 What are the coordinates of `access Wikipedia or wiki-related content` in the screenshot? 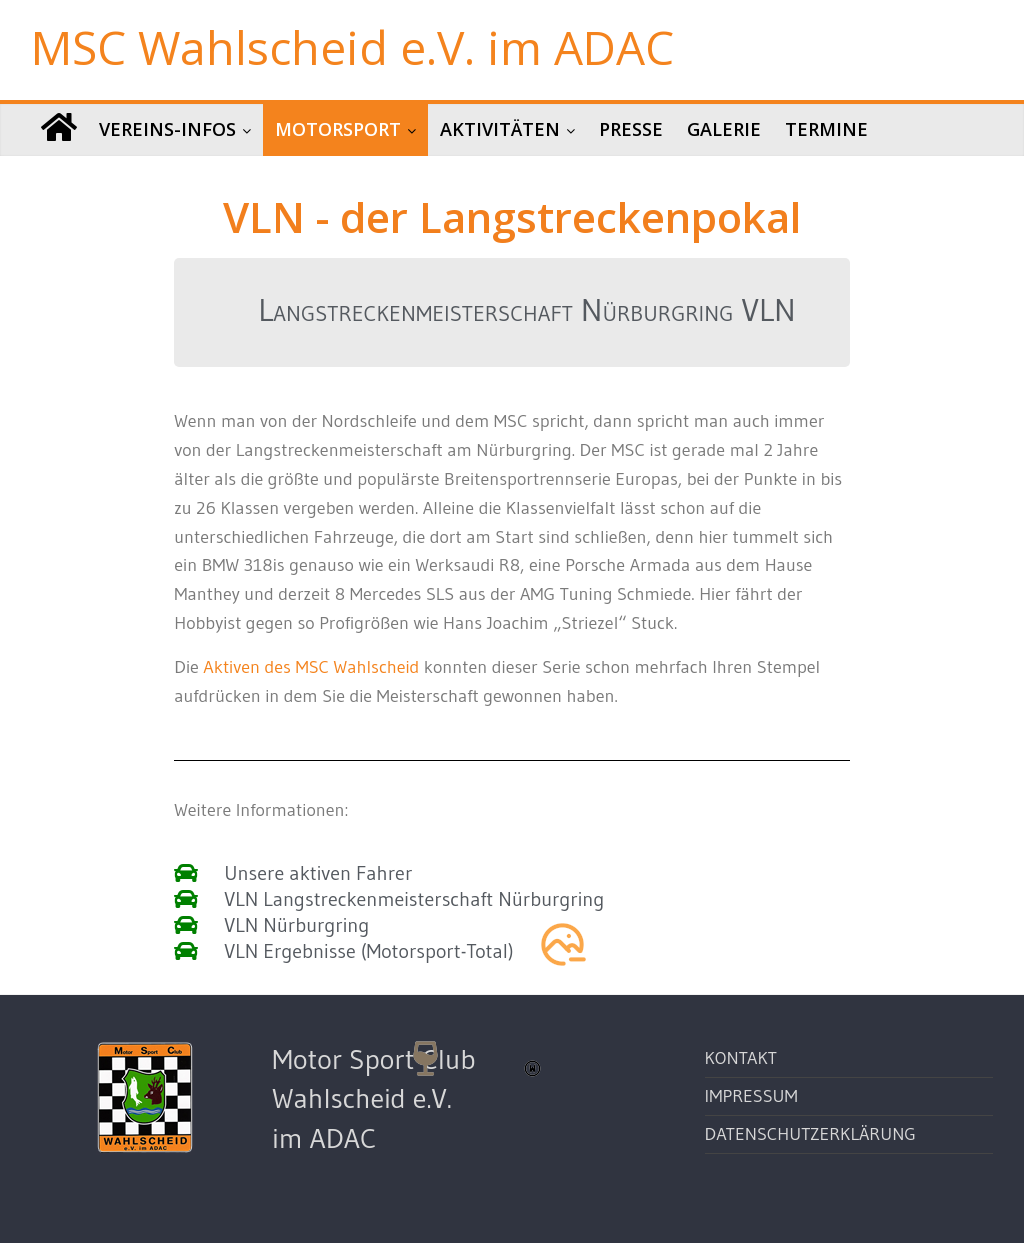 It's located at (532, 1068).